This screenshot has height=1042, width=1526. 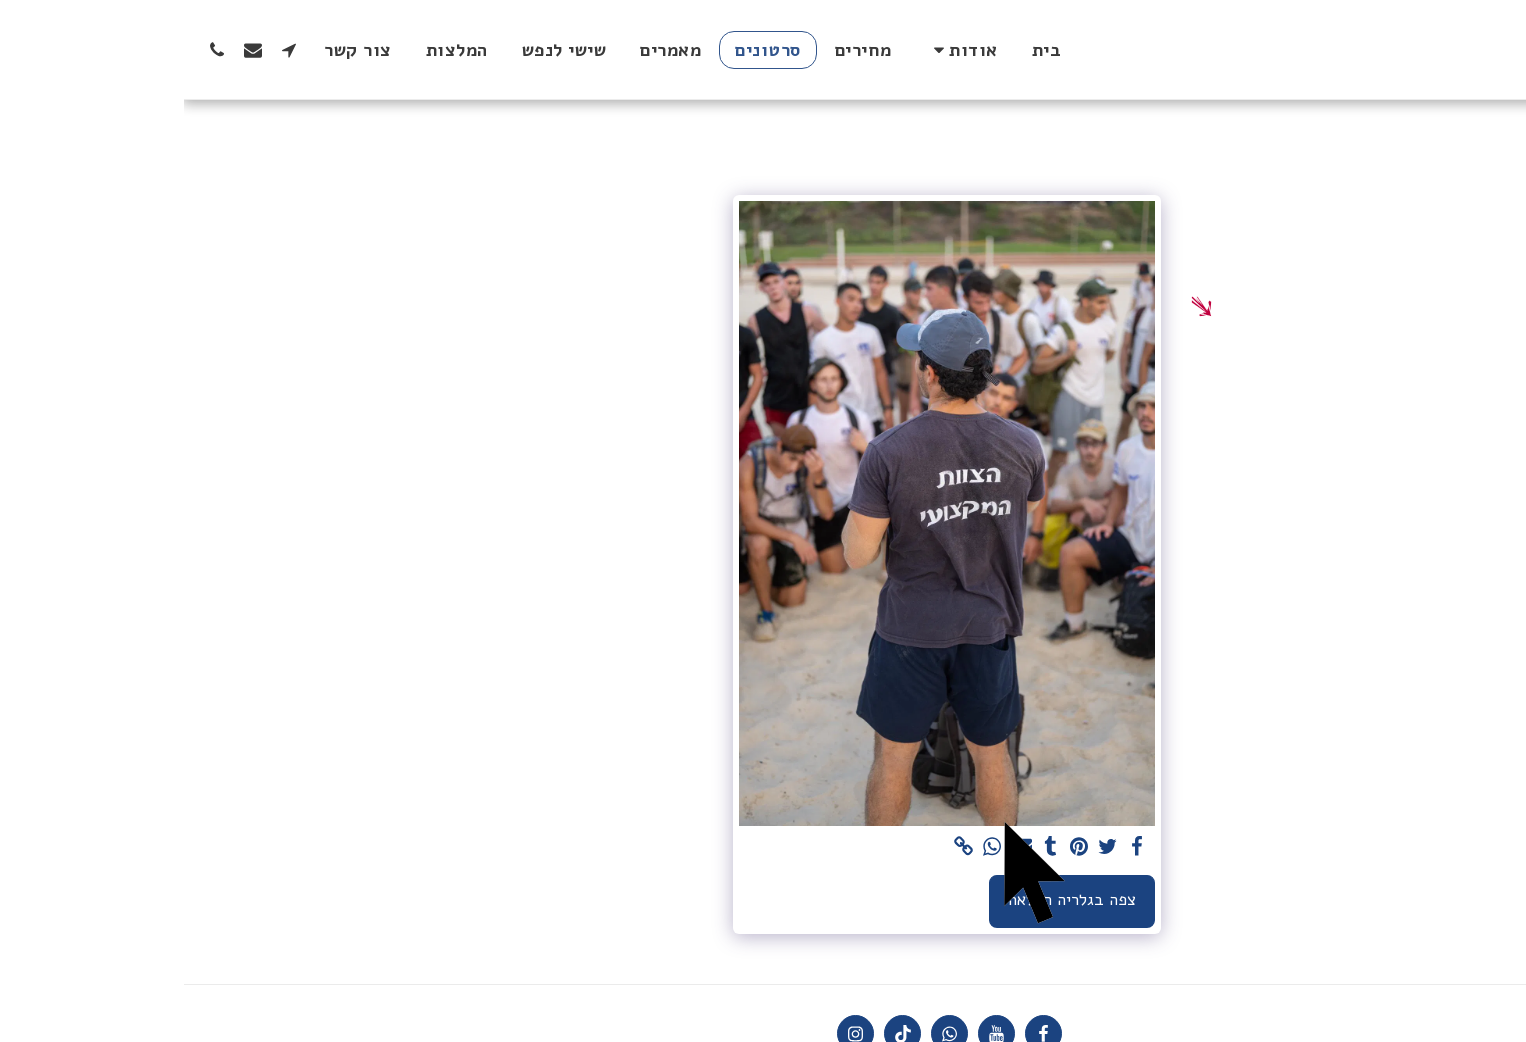 What do you see at coordinates (1201, 306) in the screenshot?
I see `fast forward or skip ahead` at bounding box center [1201, 306].